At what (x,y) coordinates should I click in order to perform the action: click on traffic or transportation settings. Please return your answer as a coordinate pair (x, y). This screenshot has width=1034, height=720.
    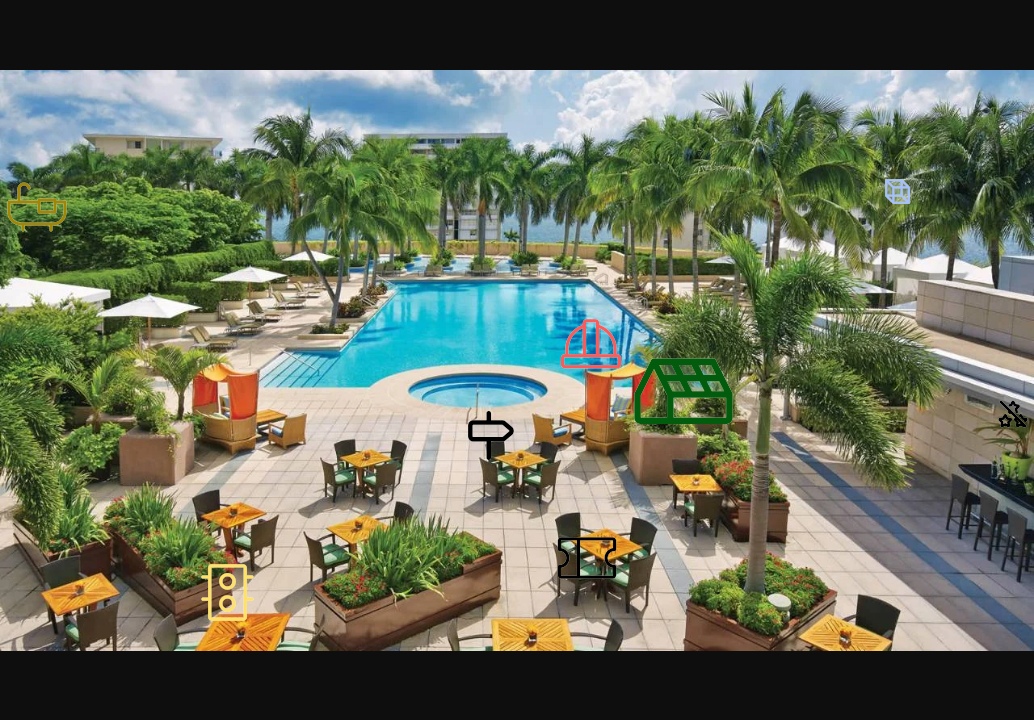
    Looking at the image, I should click on (227, 592).